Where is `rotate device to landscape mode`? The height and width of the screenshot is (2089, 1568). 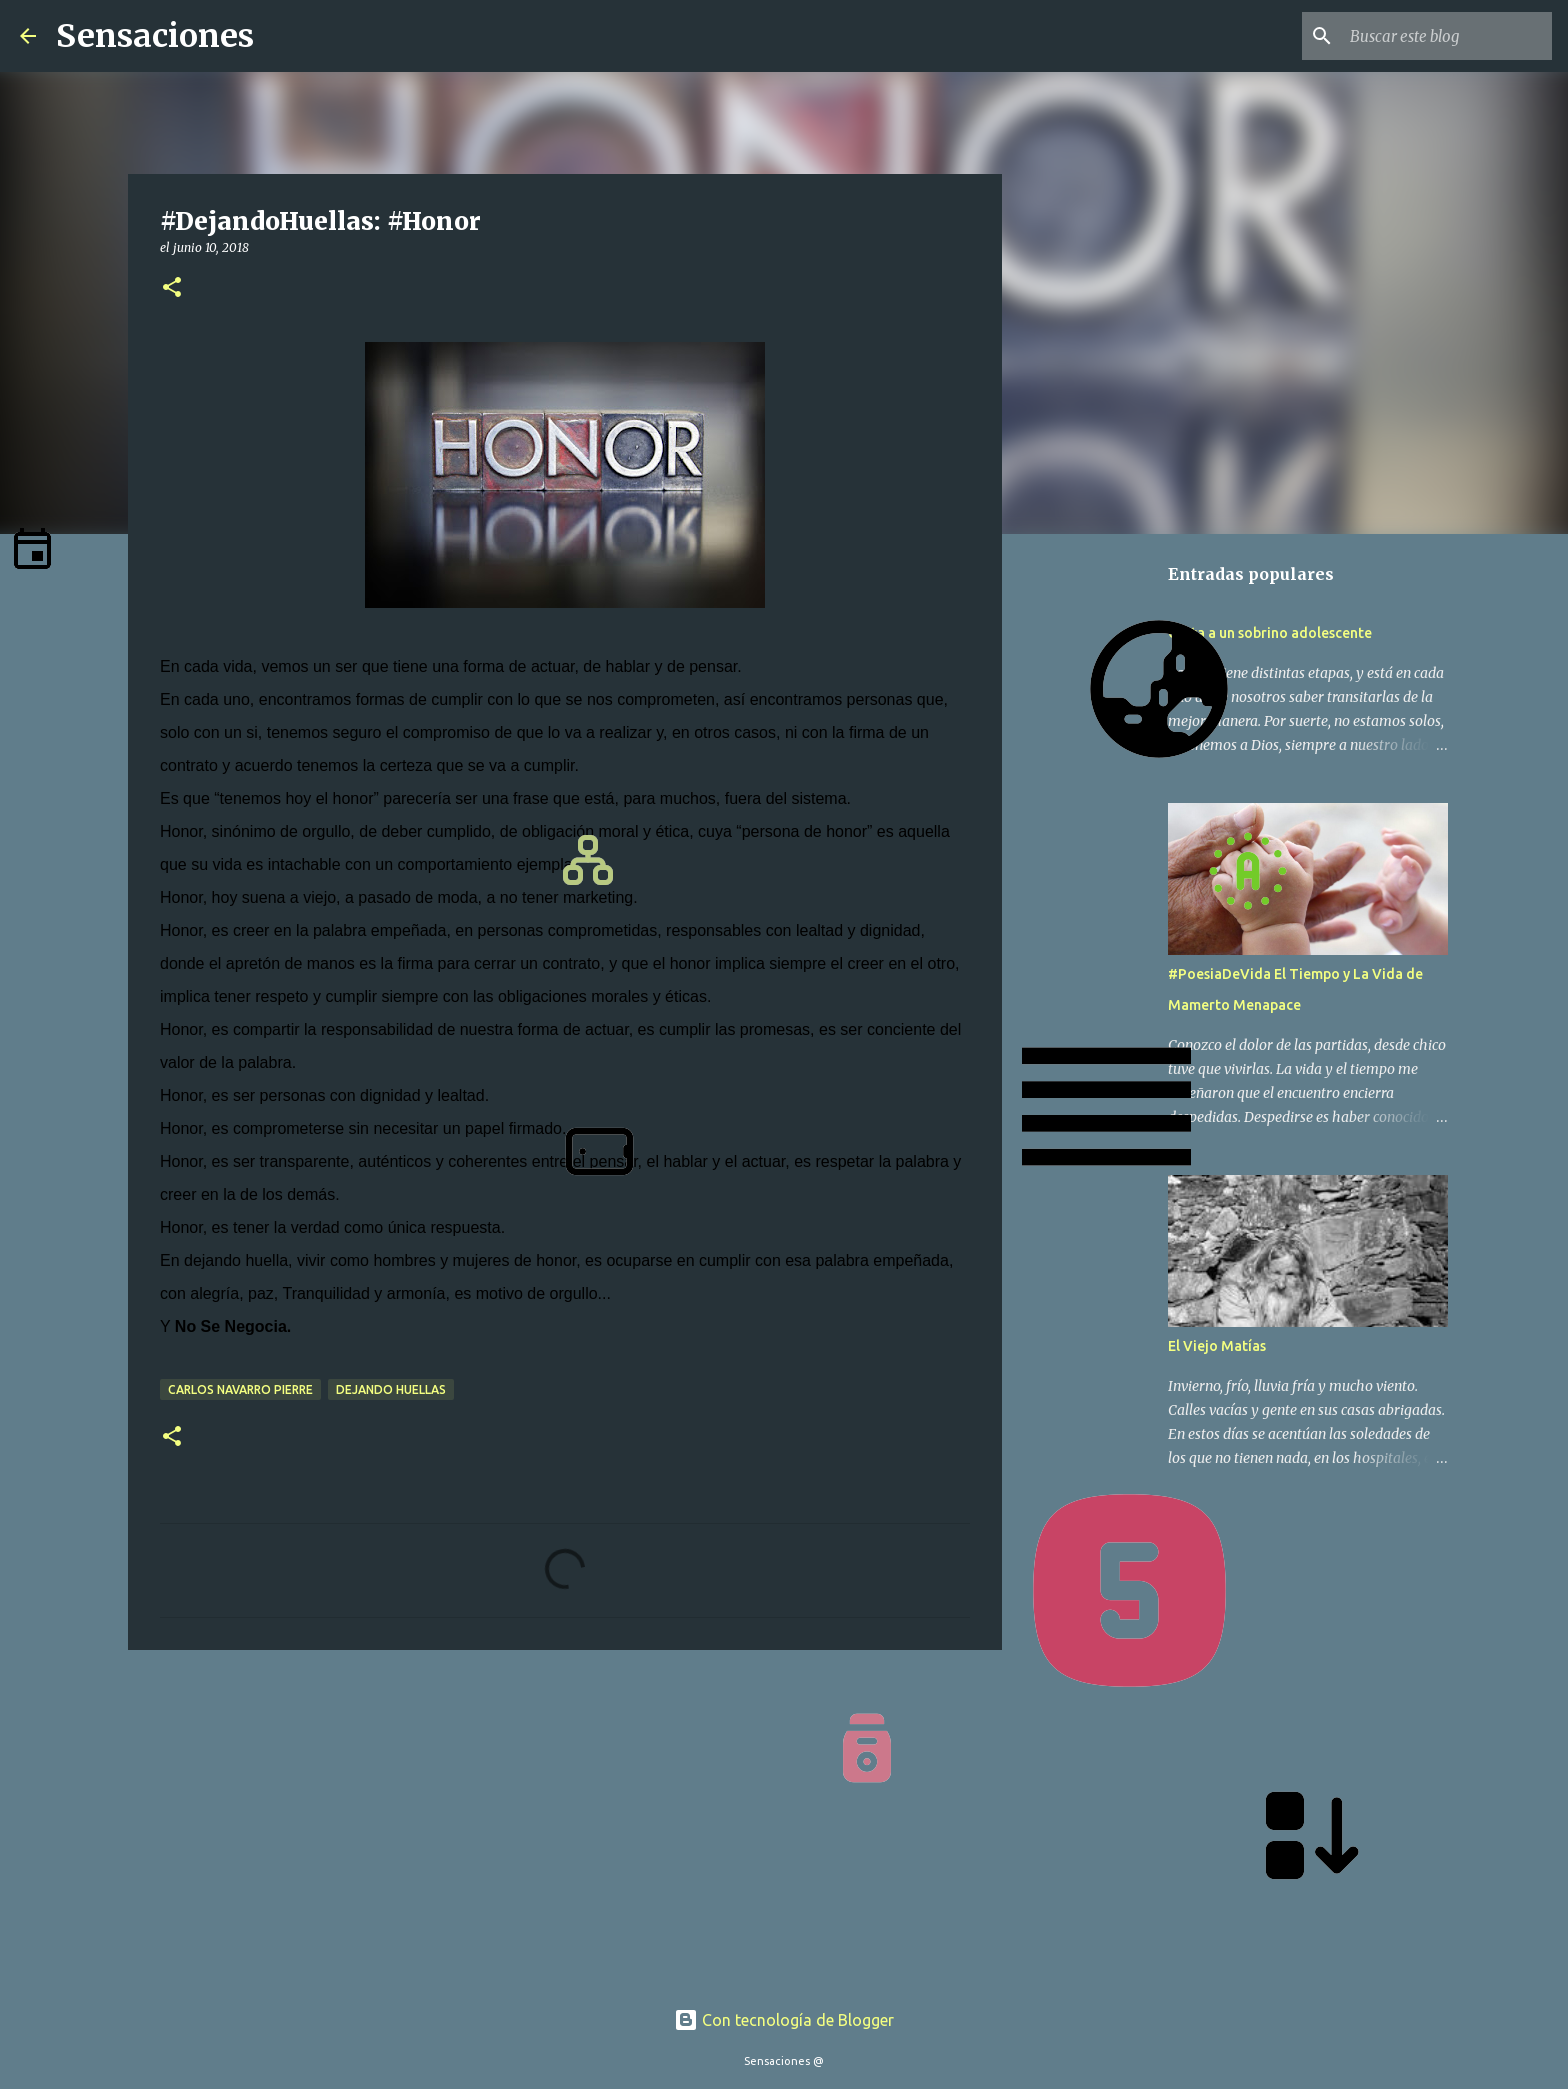
rotate device to landscape mode is located at coordinates (599, 1151).